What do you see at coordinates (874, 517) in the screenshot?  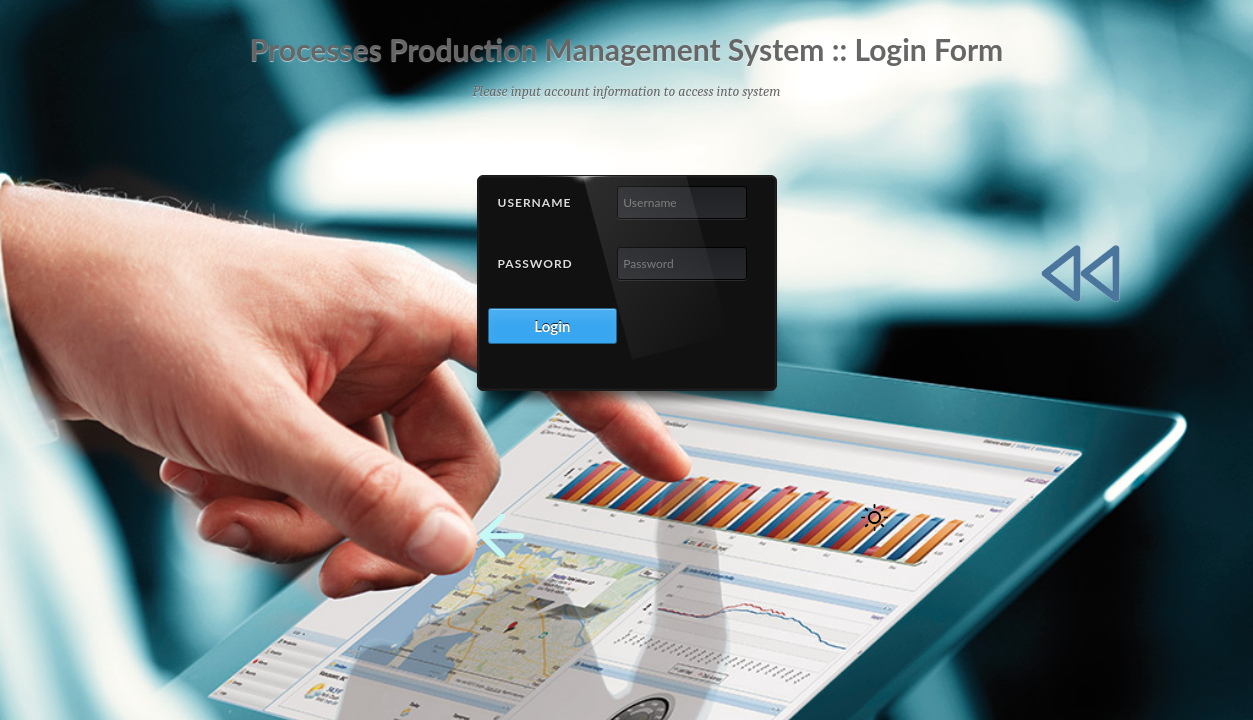 I see `switch to light mode` at bounding box center [874, 517].